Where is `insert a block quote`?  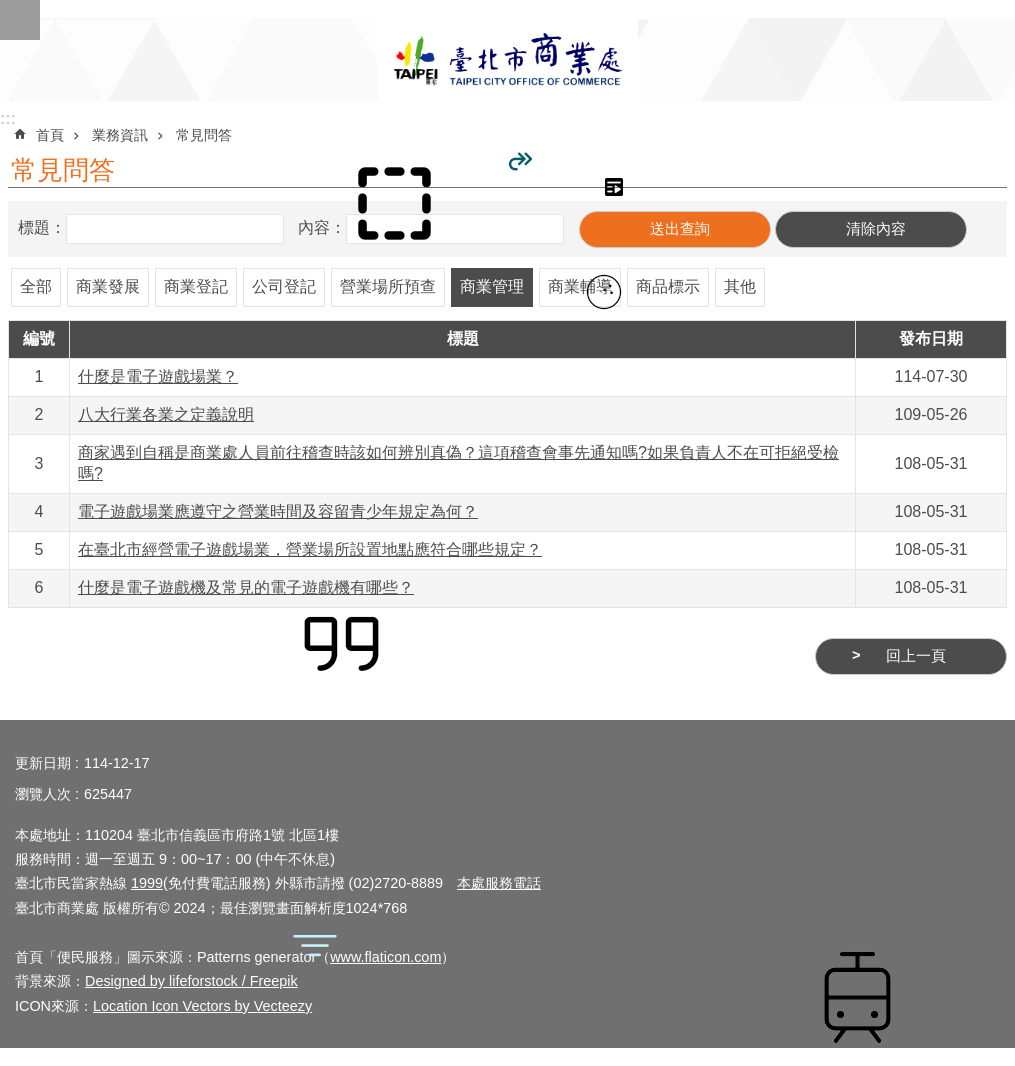 insert a block quote is located at coordinates (341, 642).